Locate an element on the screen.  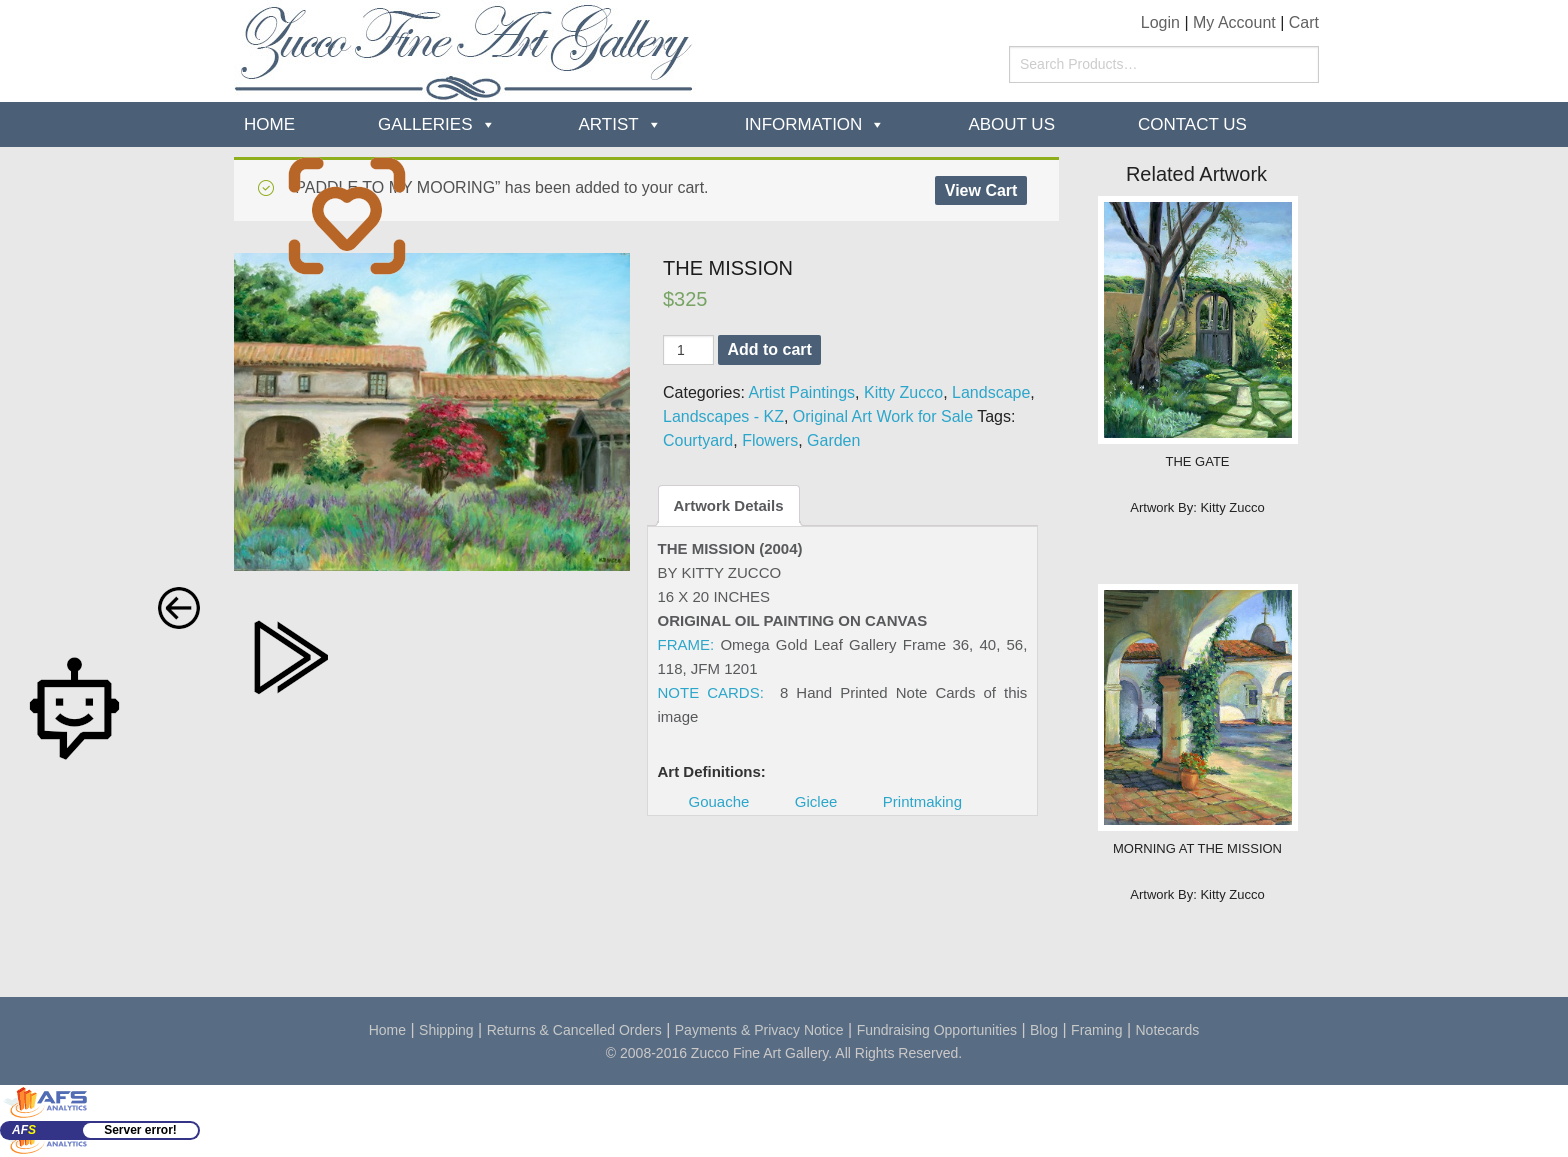
scan or detect health vitals is located at coordinates (347, 216).